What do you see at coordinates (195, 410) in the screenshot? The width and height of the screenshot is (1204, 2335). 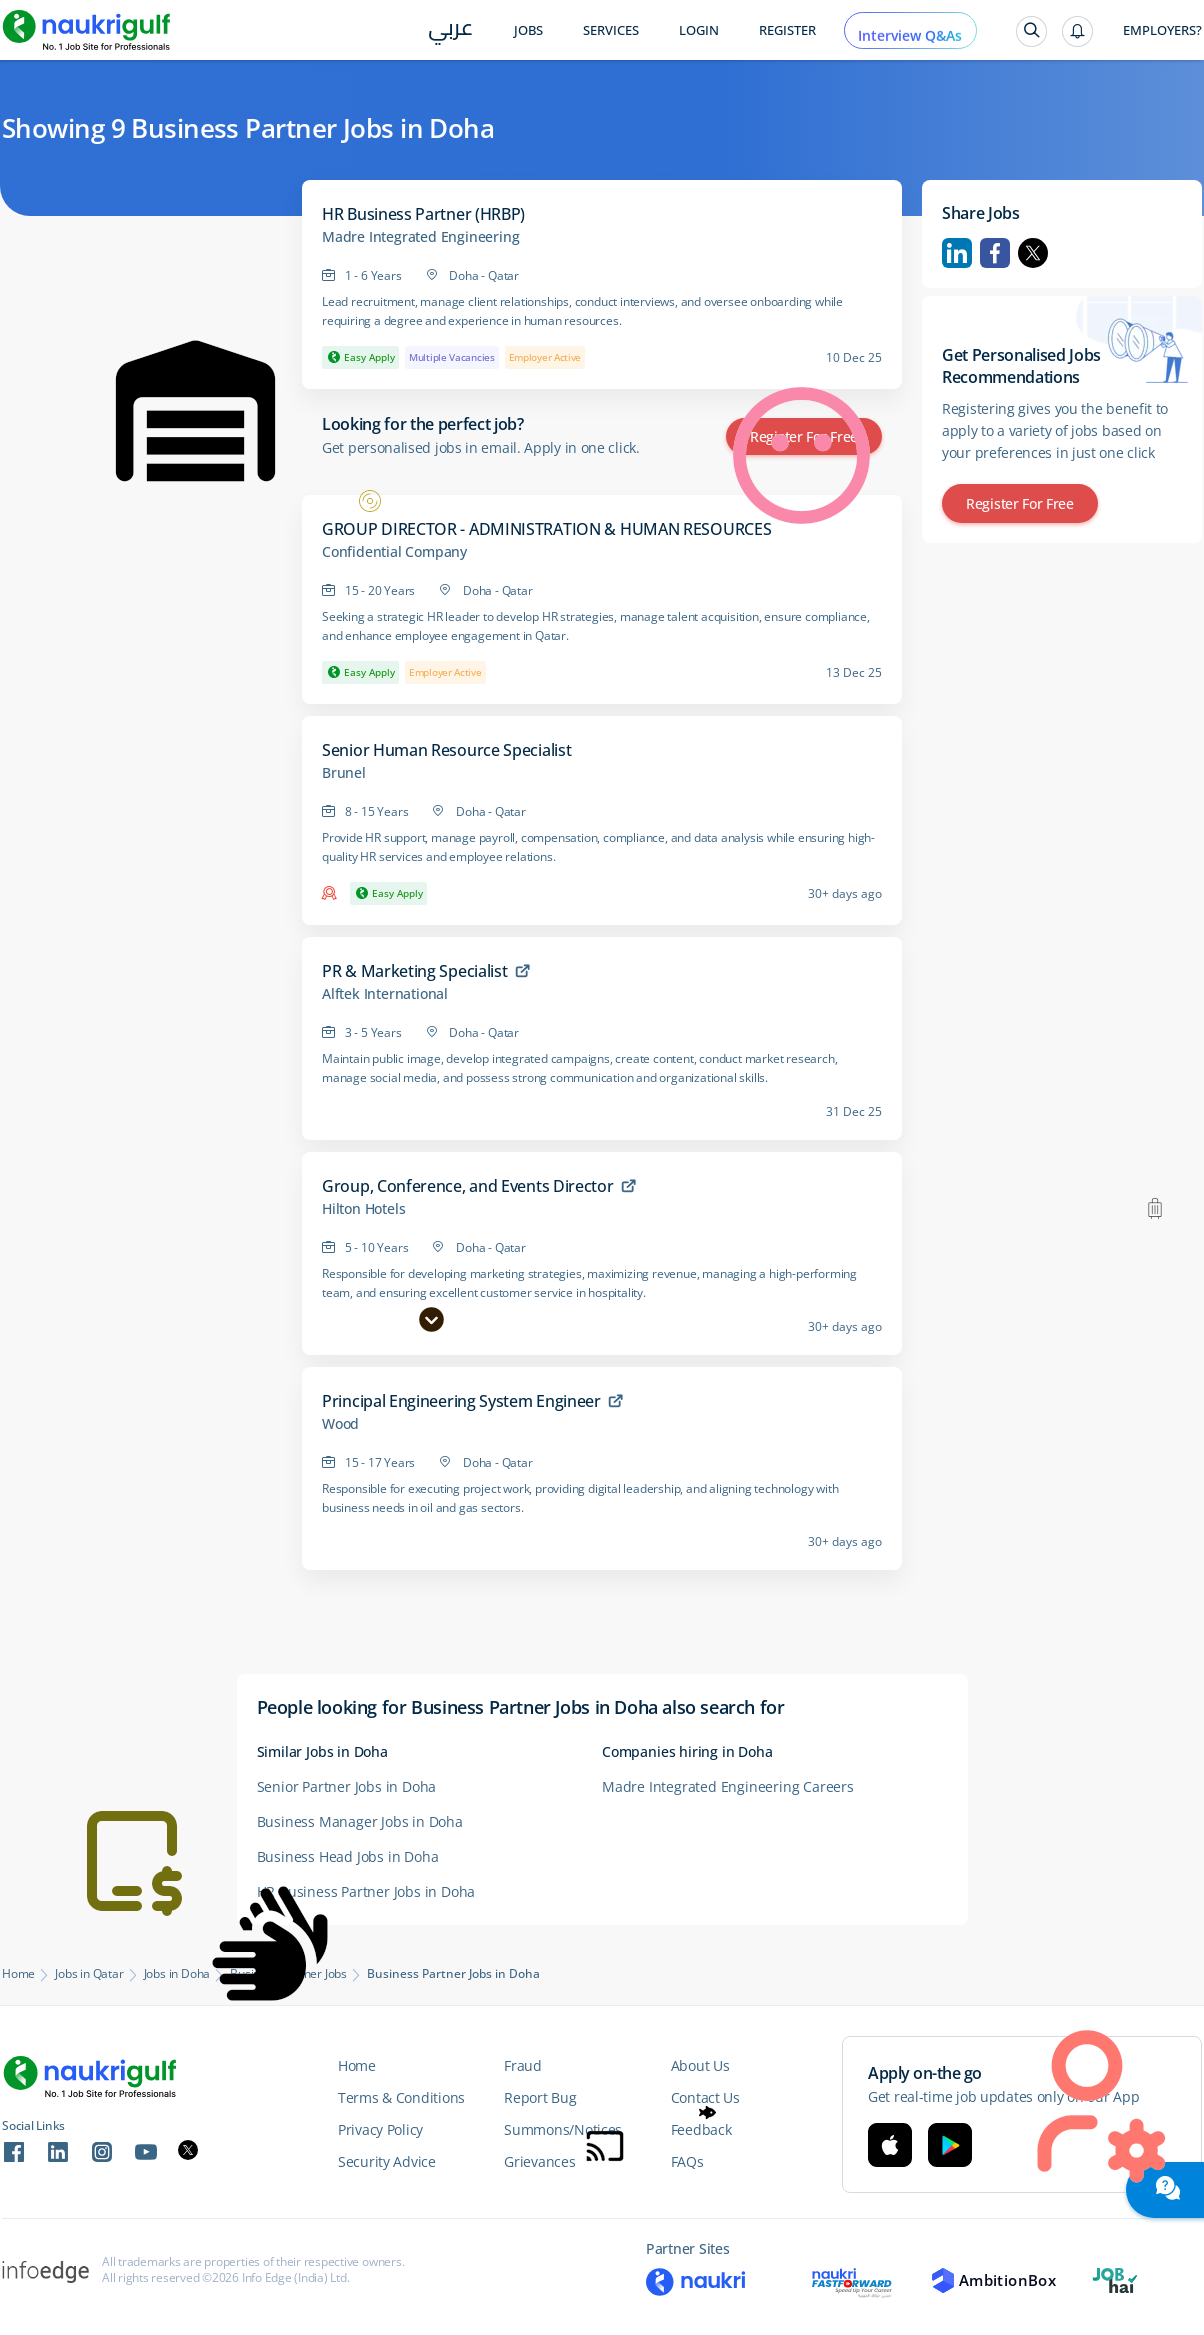 I see `access warehouse or storage inventory` at bounding box center [195, 410].